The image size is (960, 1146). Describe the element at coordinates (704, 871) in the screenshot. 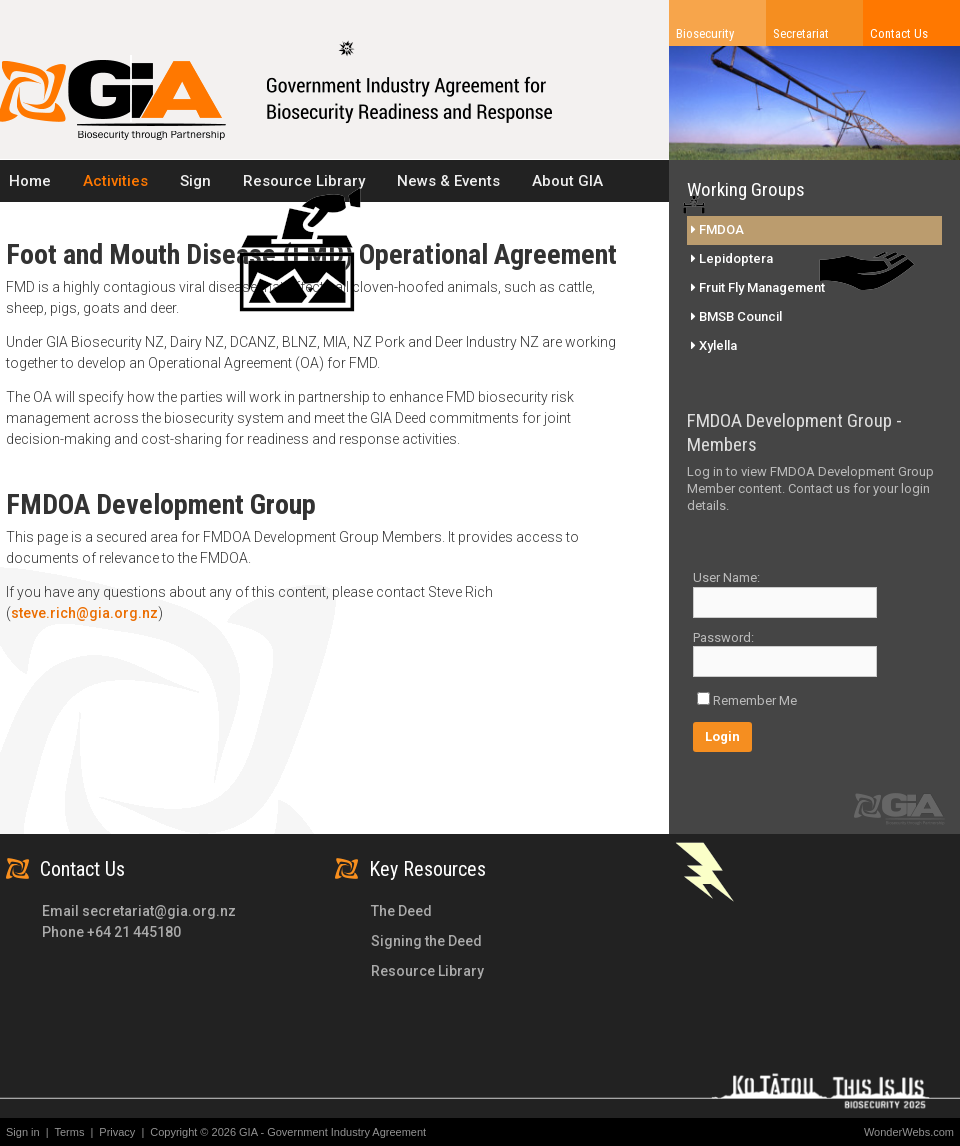

I see `activate power boost or turbo mode` at that location.